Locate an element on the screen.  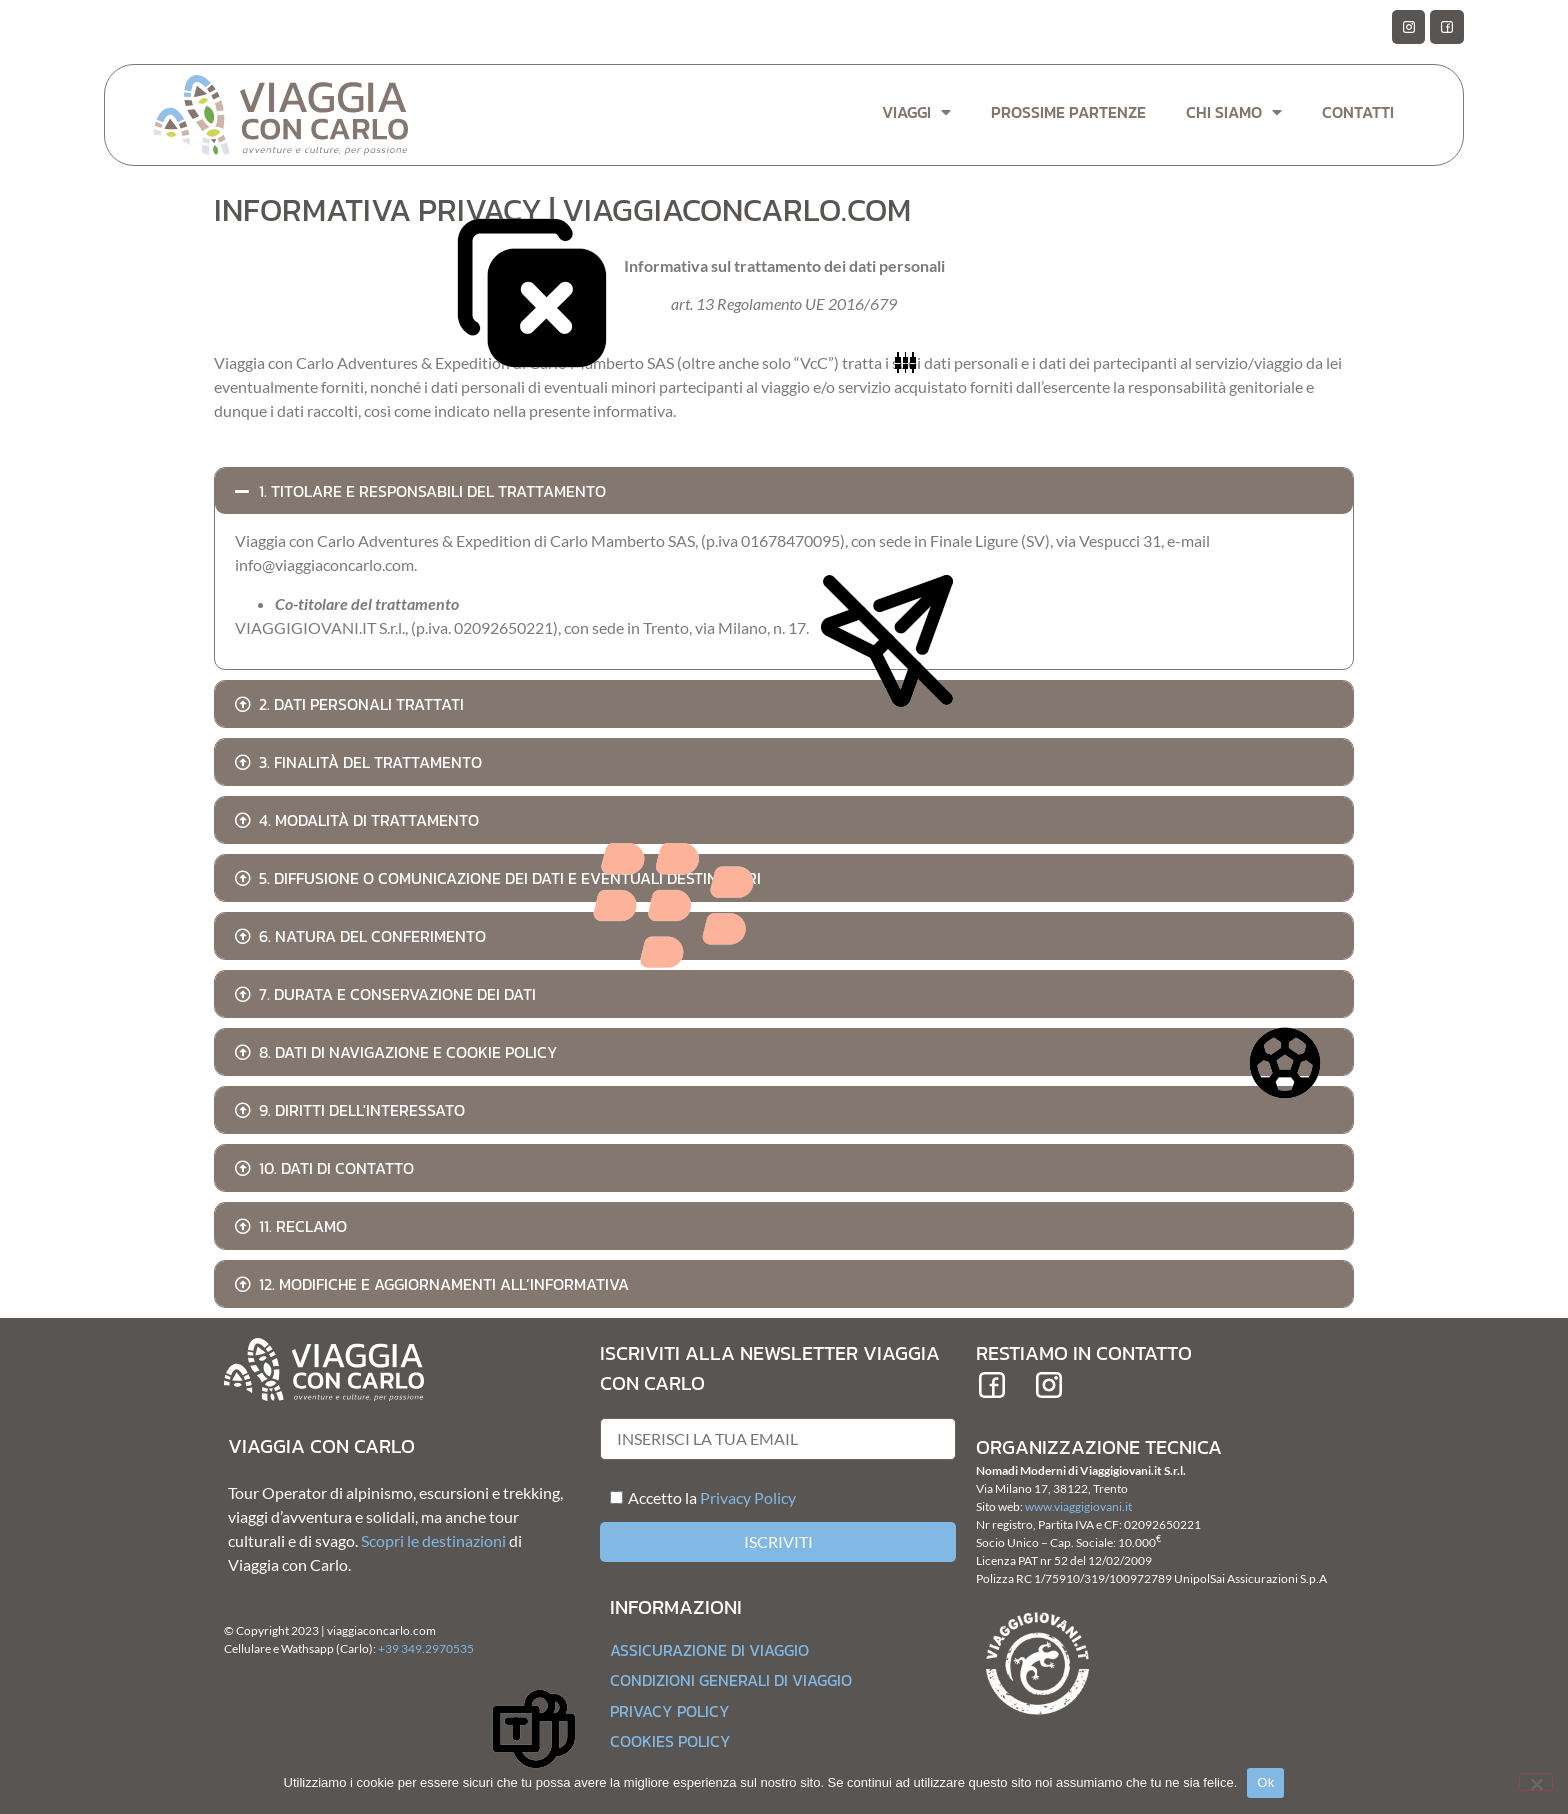
BlackBerry brand logo is located at coordinates (675, 905).